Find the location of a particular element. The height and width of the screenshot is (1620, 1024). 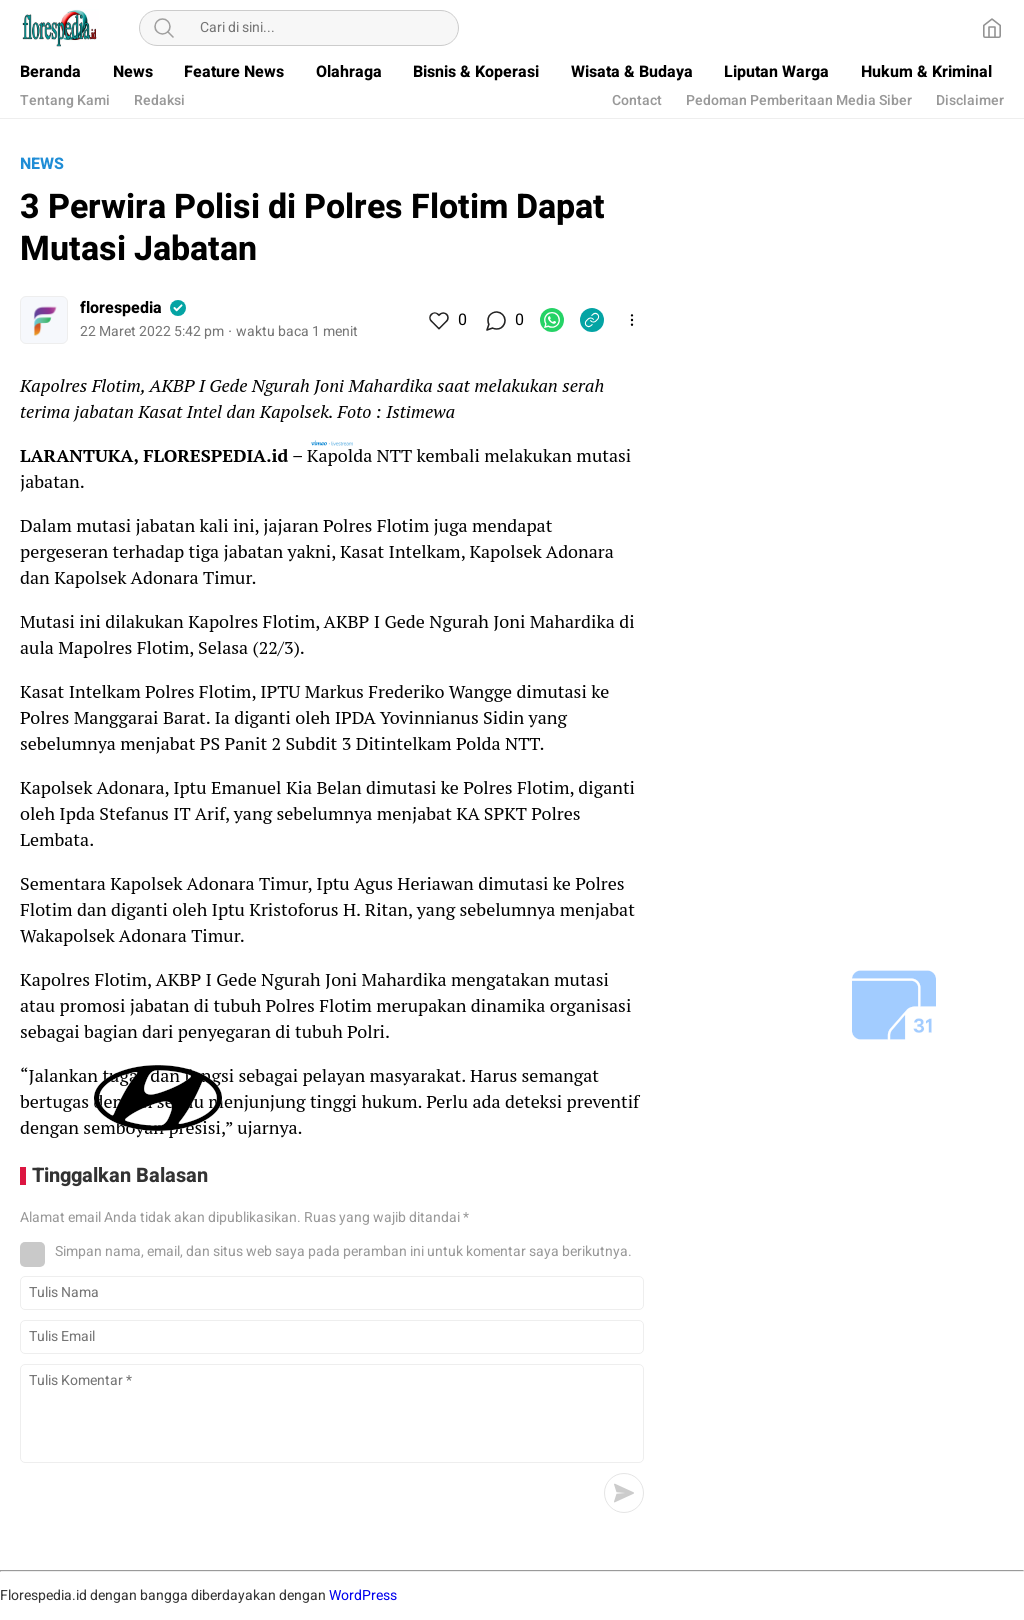

open Proton Calendar app is located at coordinates (894, 1005).